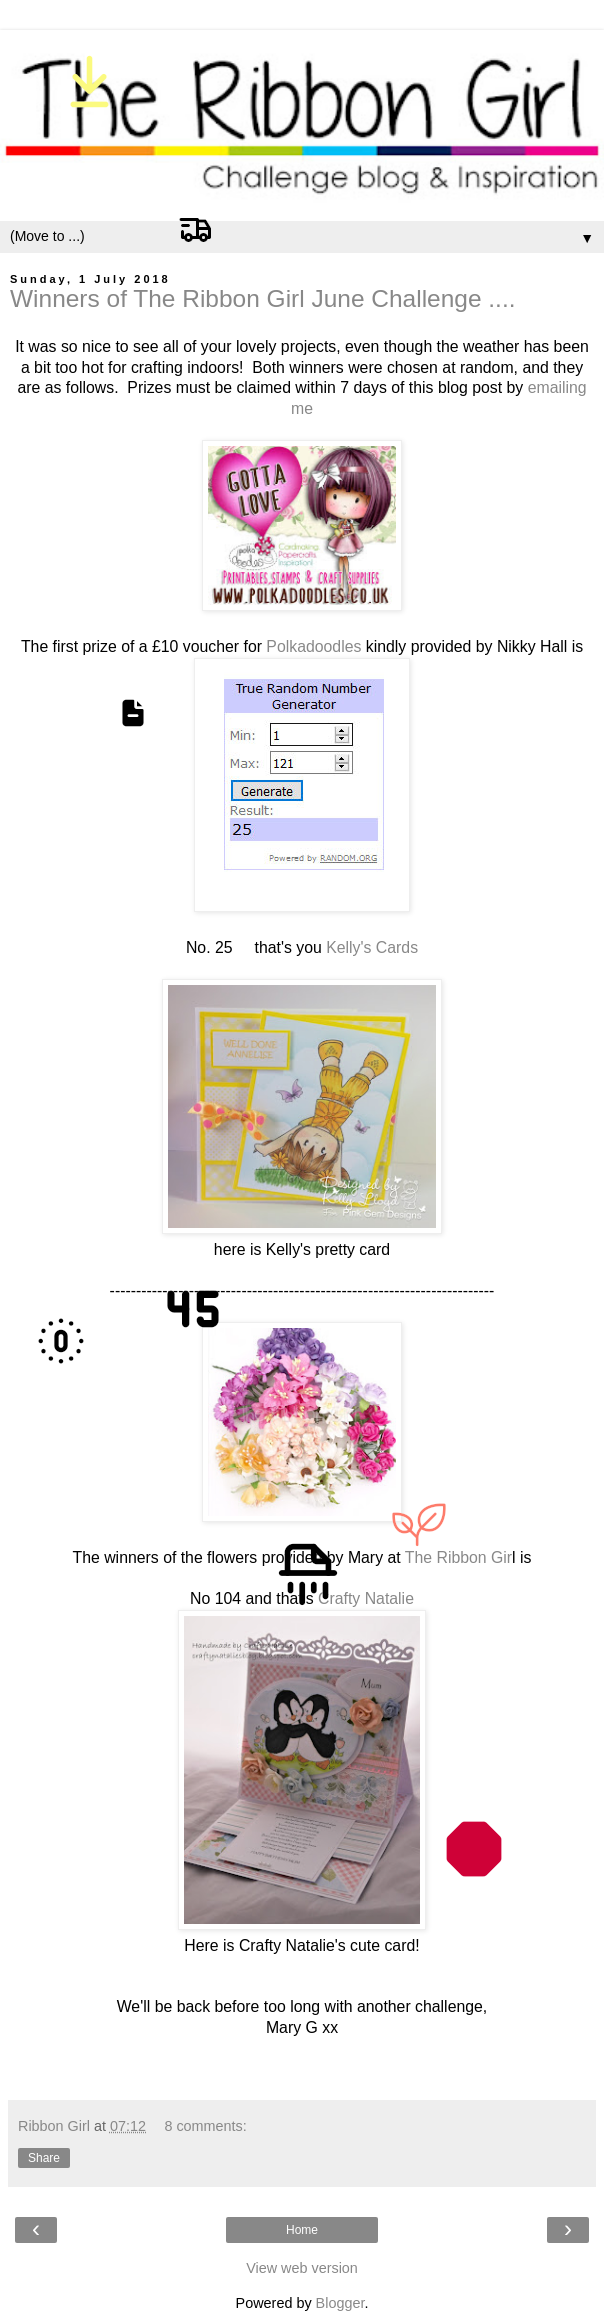  Describe the element at coordinates (196, 230) in the screenshot. I see `track your delivery status` at that location.